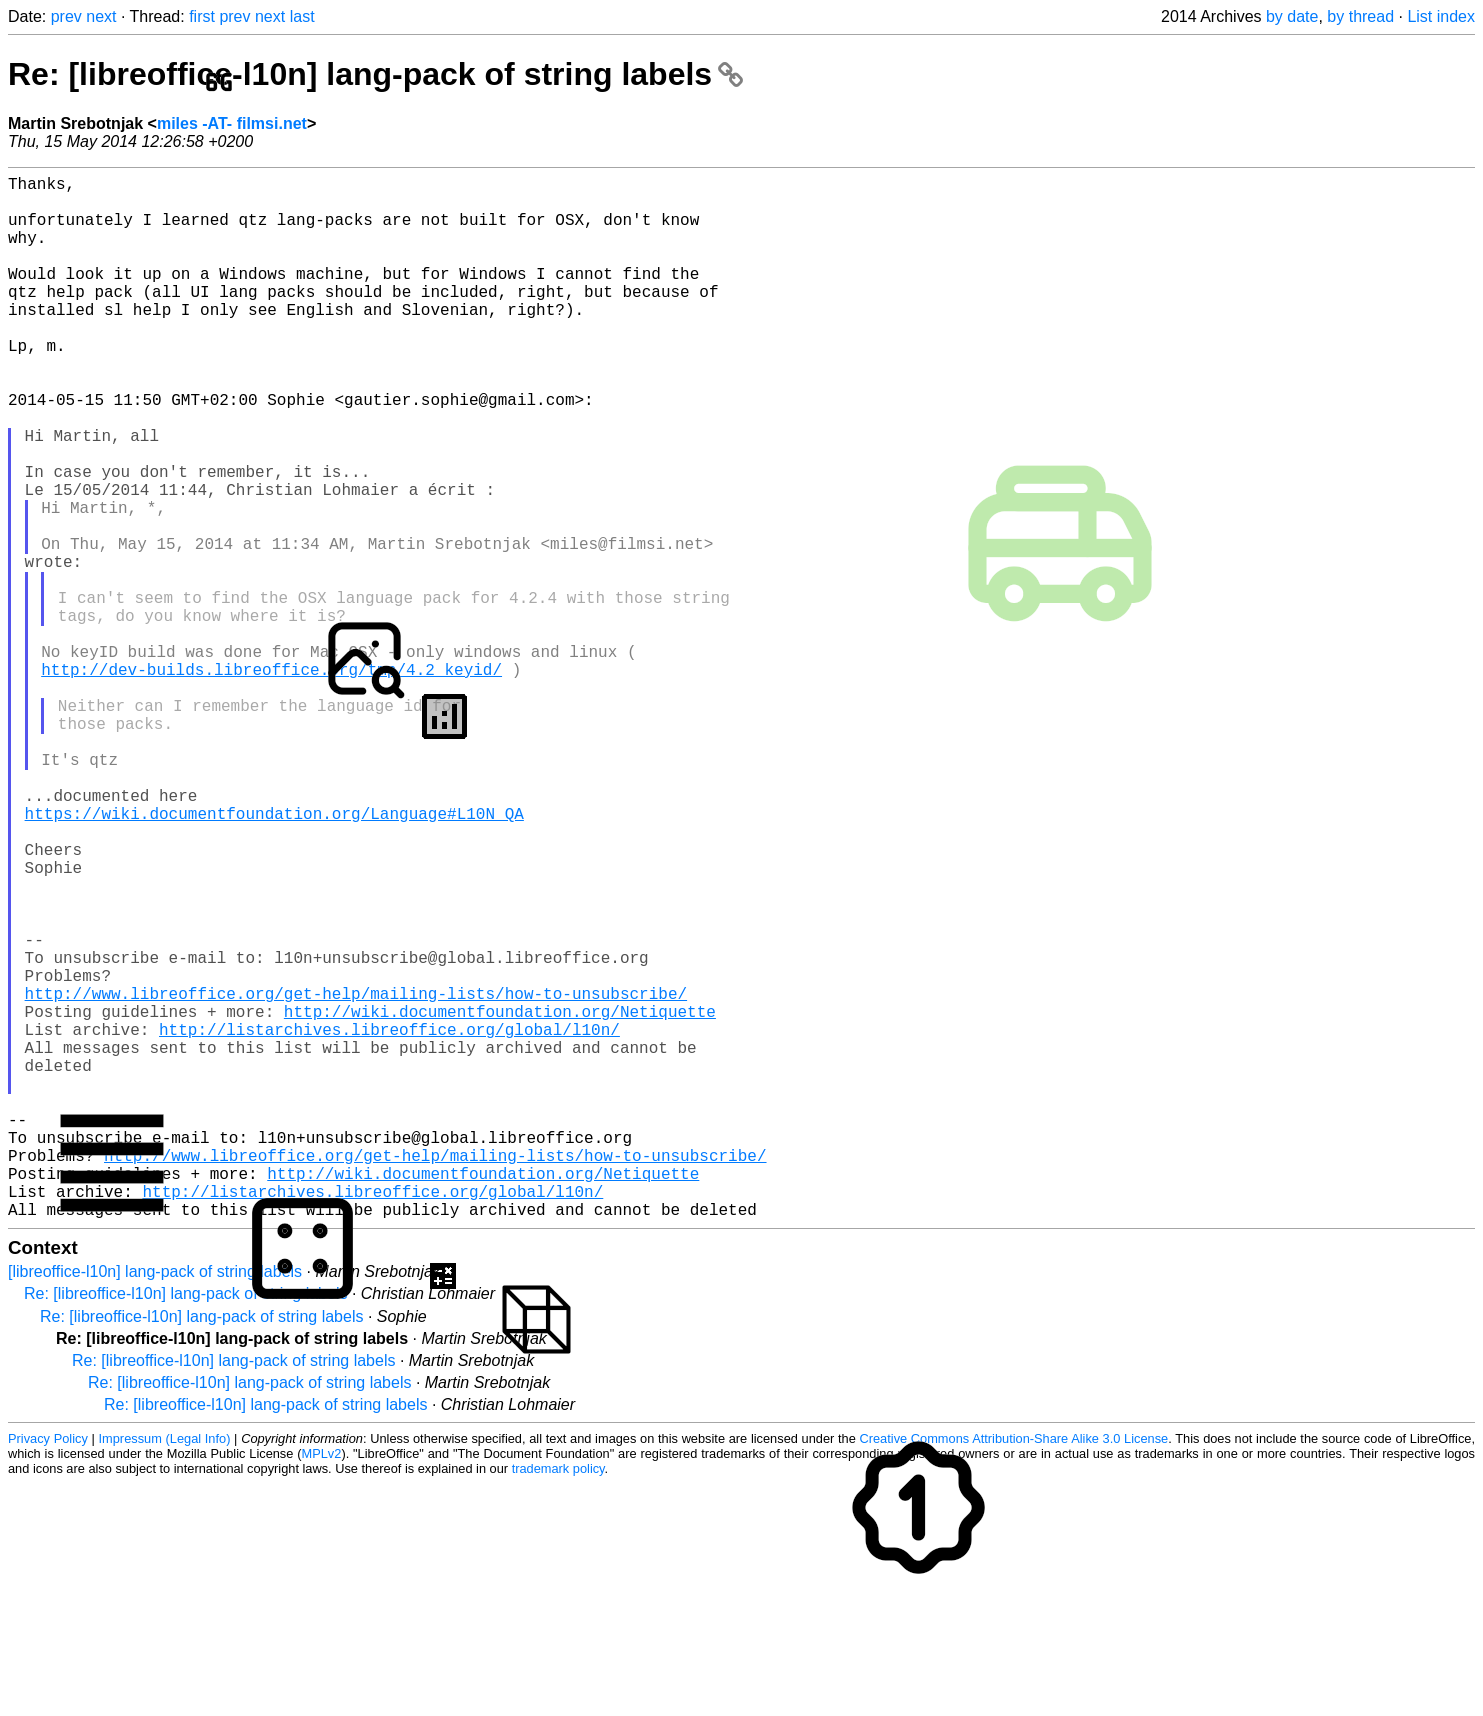  I want to click on view analytics and statistics, so click(444, 716).